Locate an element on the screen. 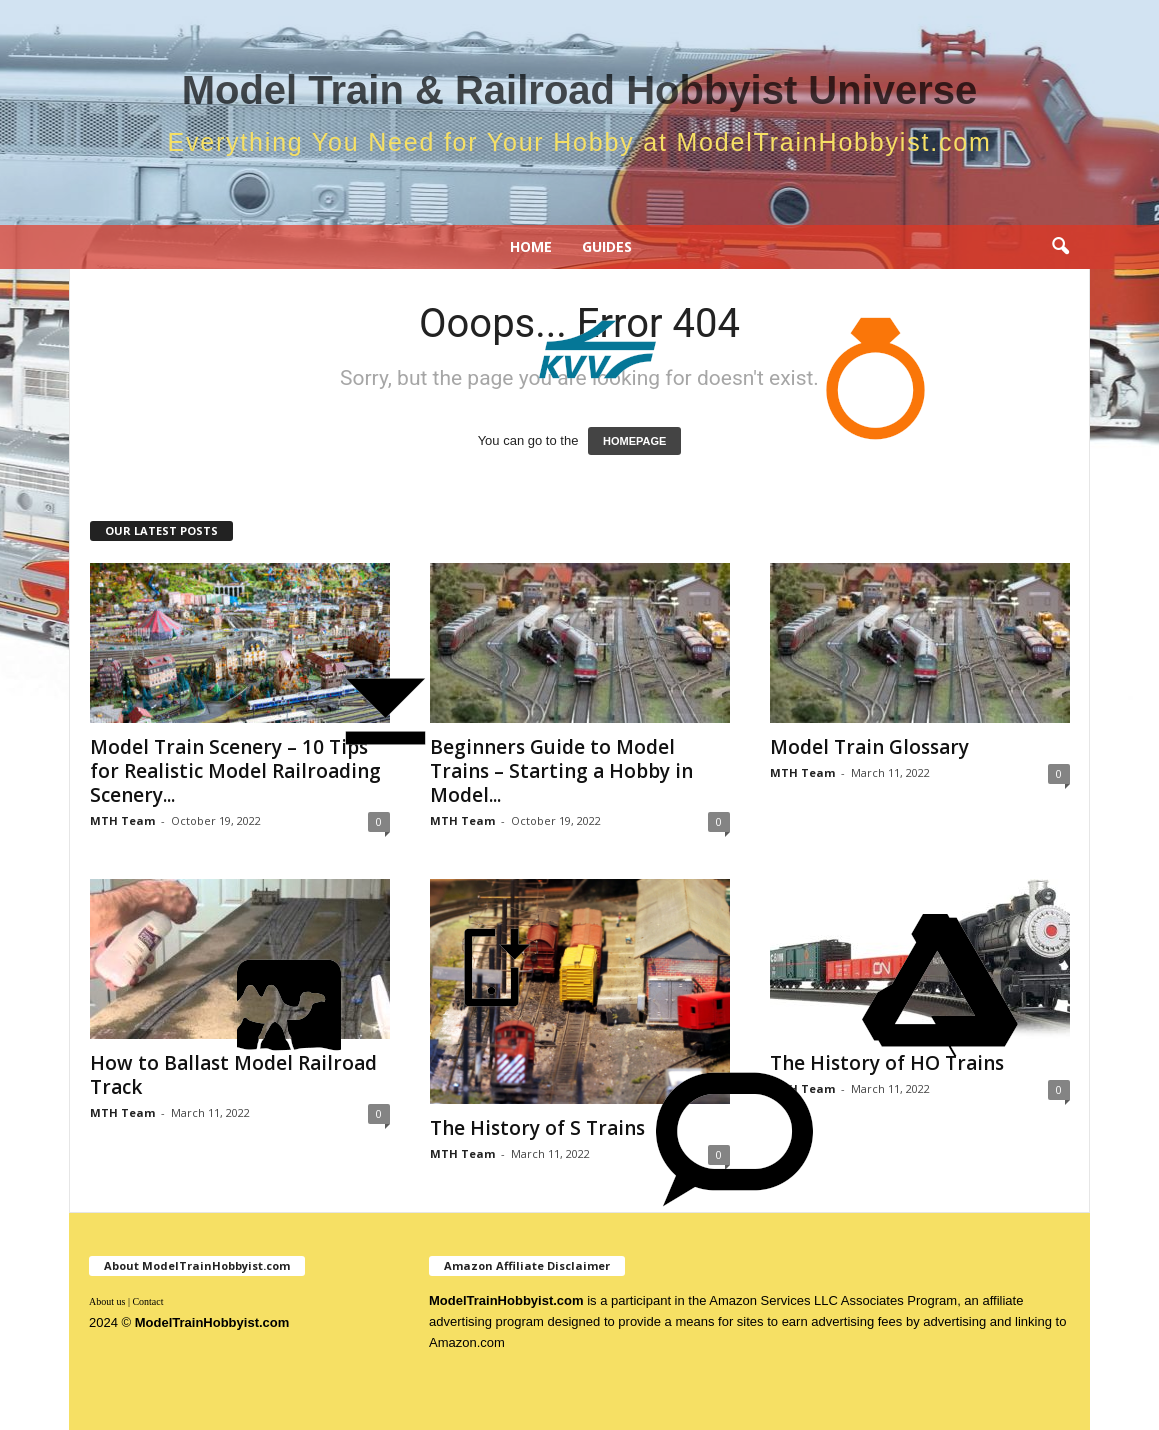 The image size is (1159, 1430). skip to bottom of page or list is located at coordinates (385, 711).